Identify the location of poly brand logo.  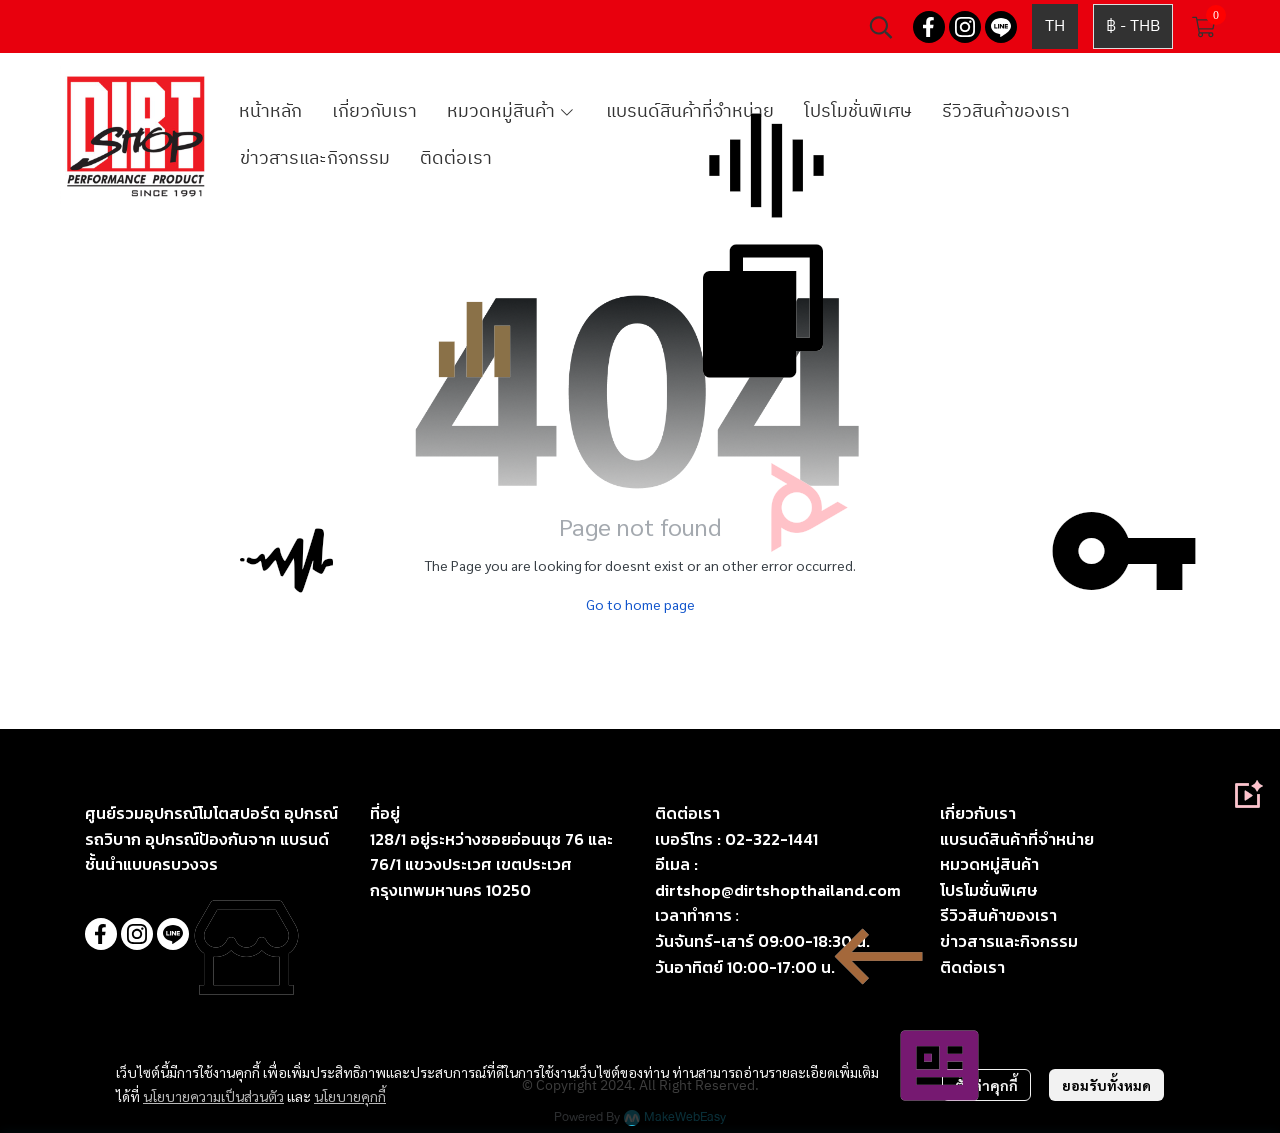
(809, 507).